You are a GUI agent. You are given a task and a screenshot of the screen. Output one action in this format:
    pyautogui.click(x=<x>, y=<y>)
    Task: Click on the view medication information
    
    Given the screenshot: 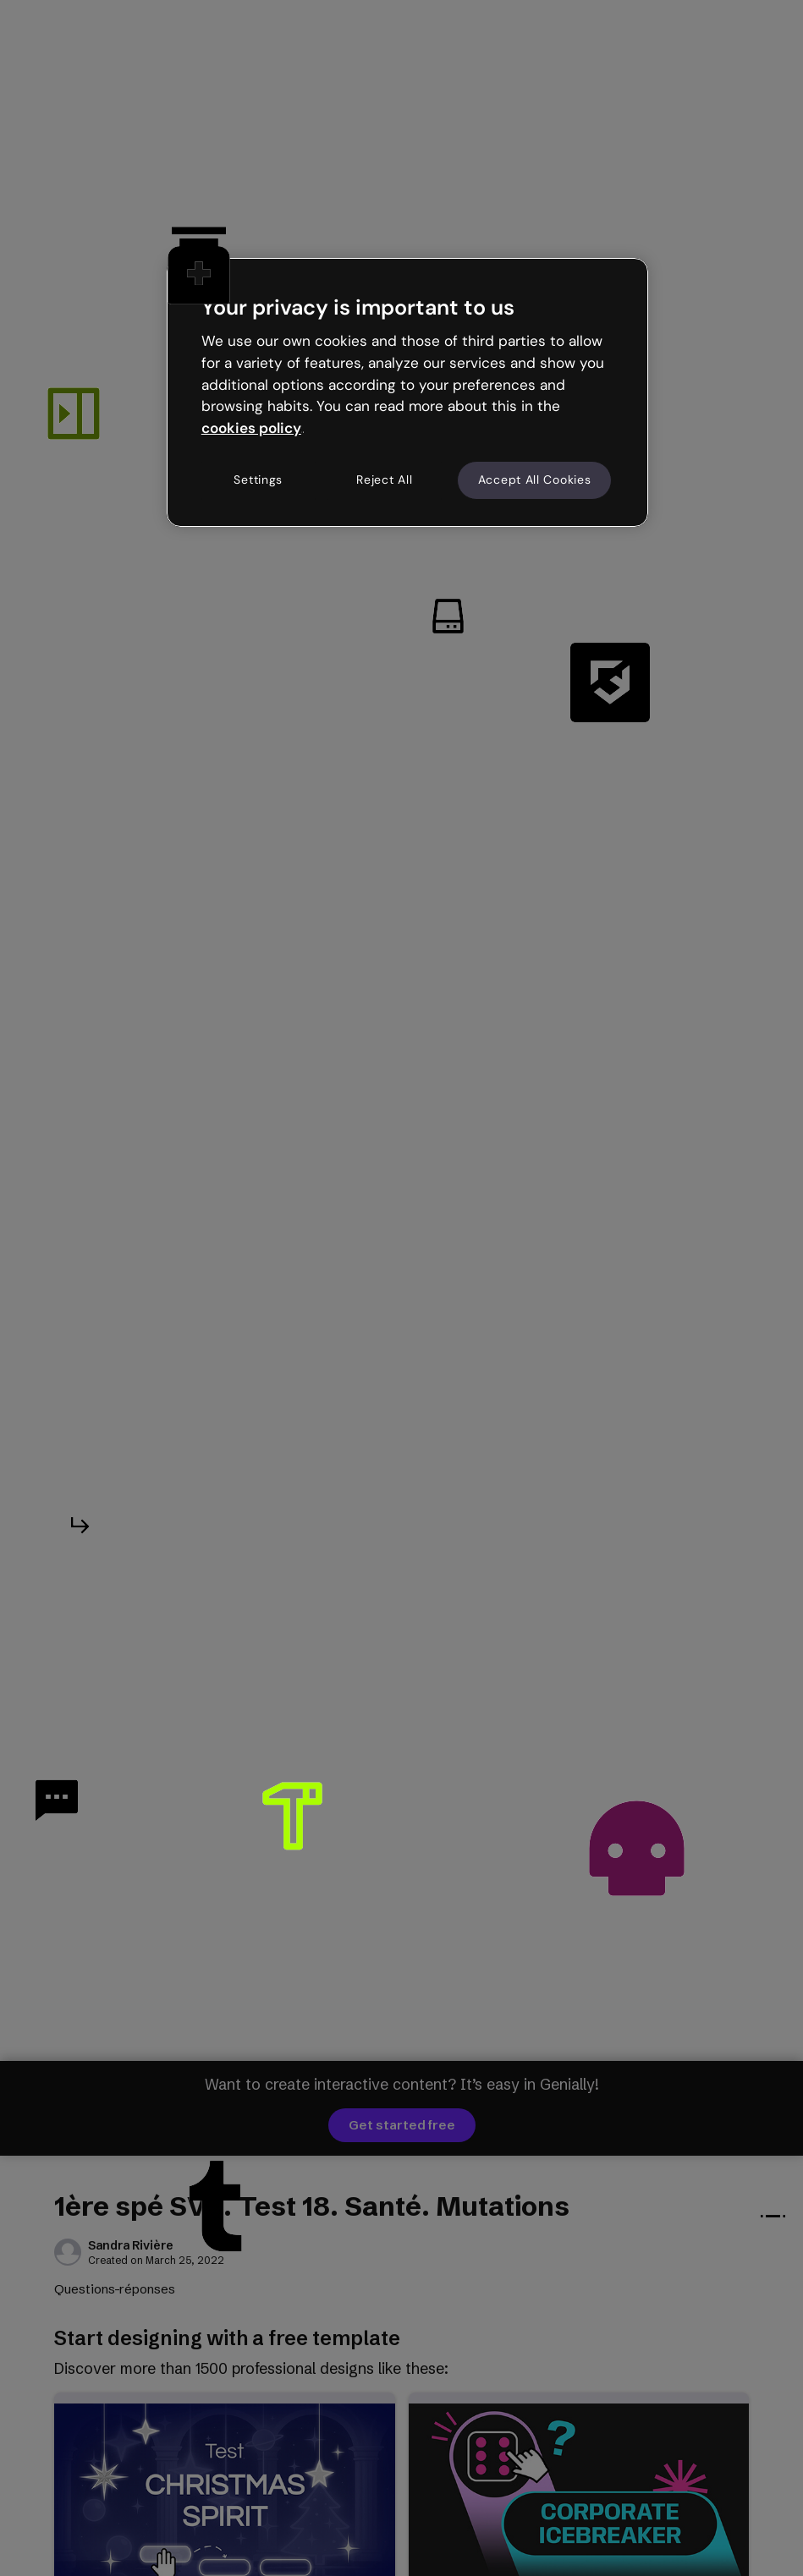 What is the action you would take?
    pyautogui.click(x=199, y=266)
    